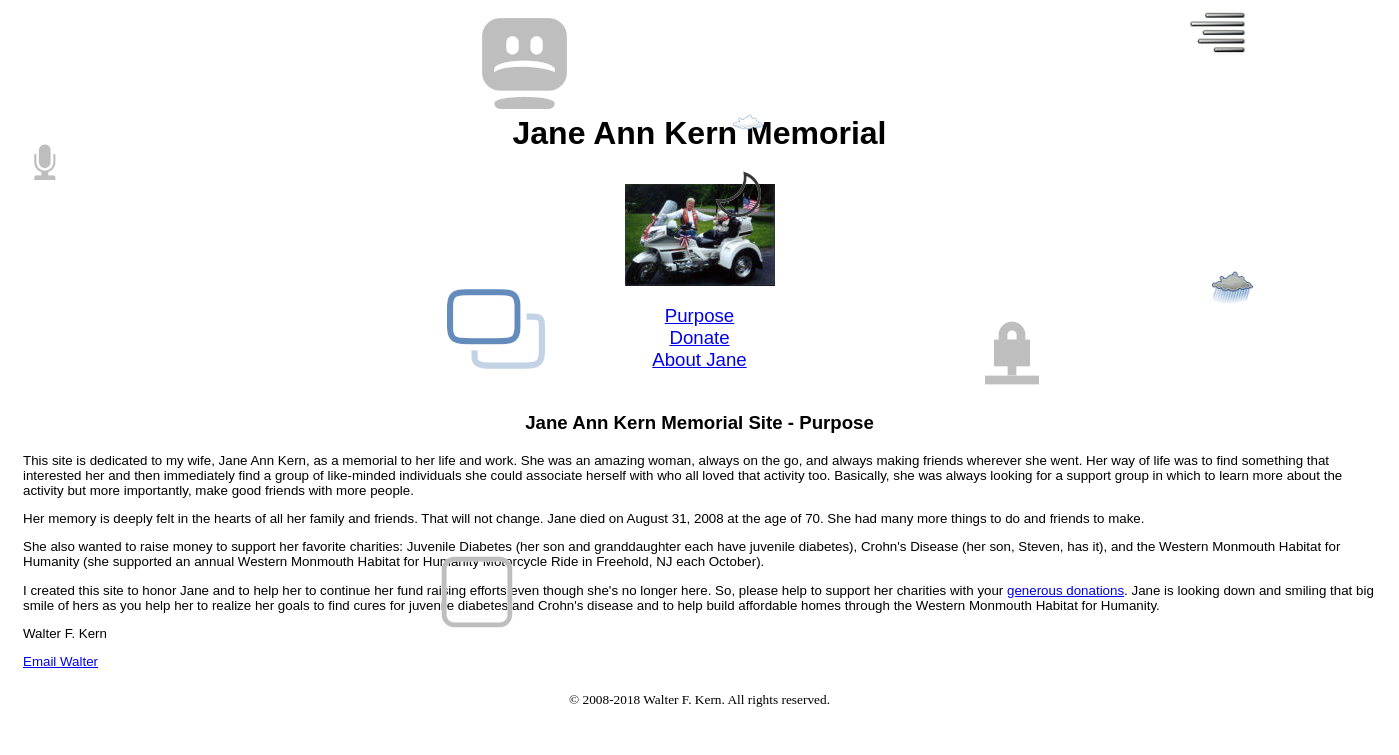 This screenshot has width=1399, height=755. Describe the element at coordinates (46, 161) in the screenshot. I see `enable microphone or voice input` at that location.